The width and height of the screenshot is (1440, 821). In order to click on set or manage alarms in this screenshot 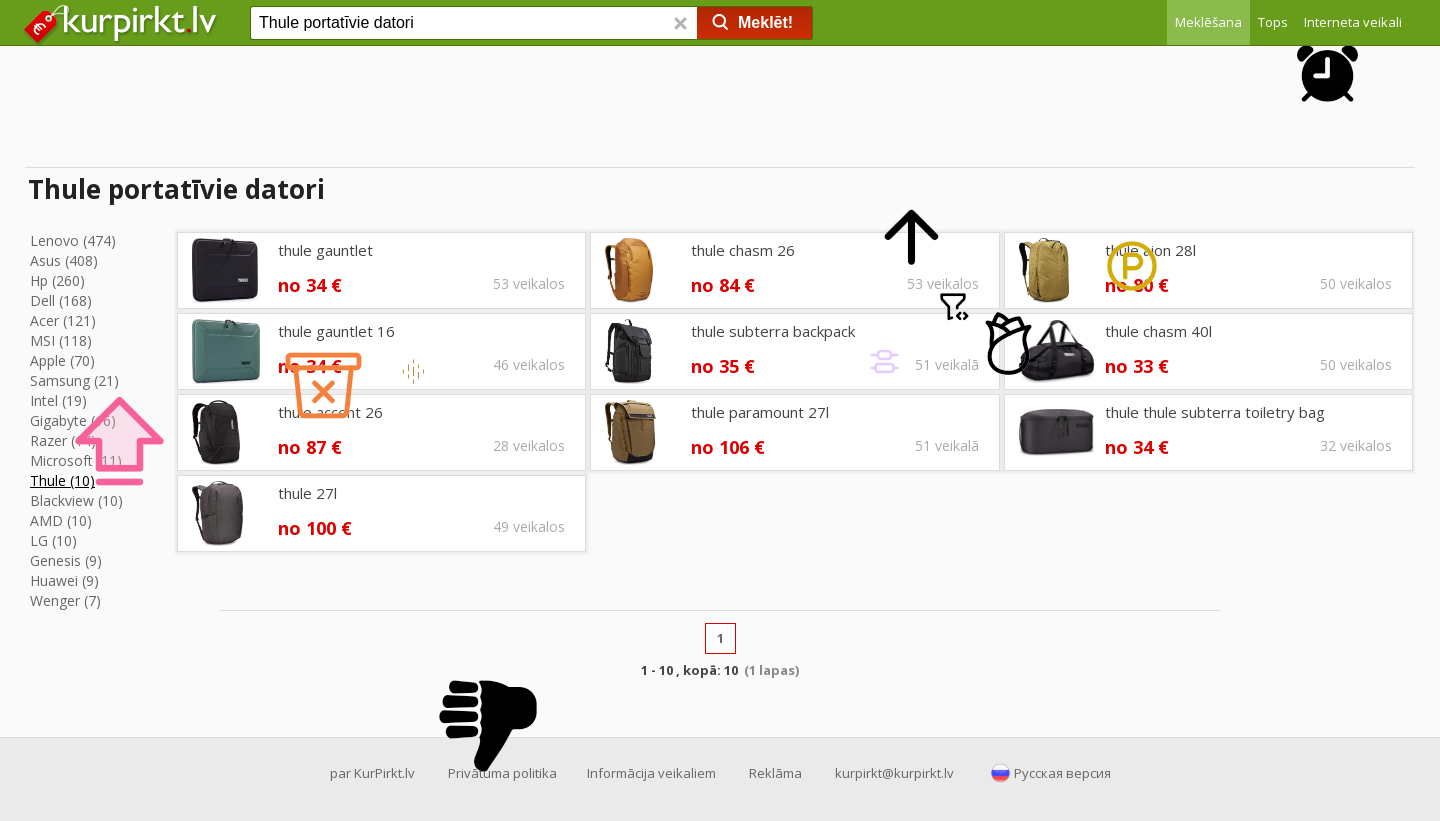, I will do `click(1327, 73)`.